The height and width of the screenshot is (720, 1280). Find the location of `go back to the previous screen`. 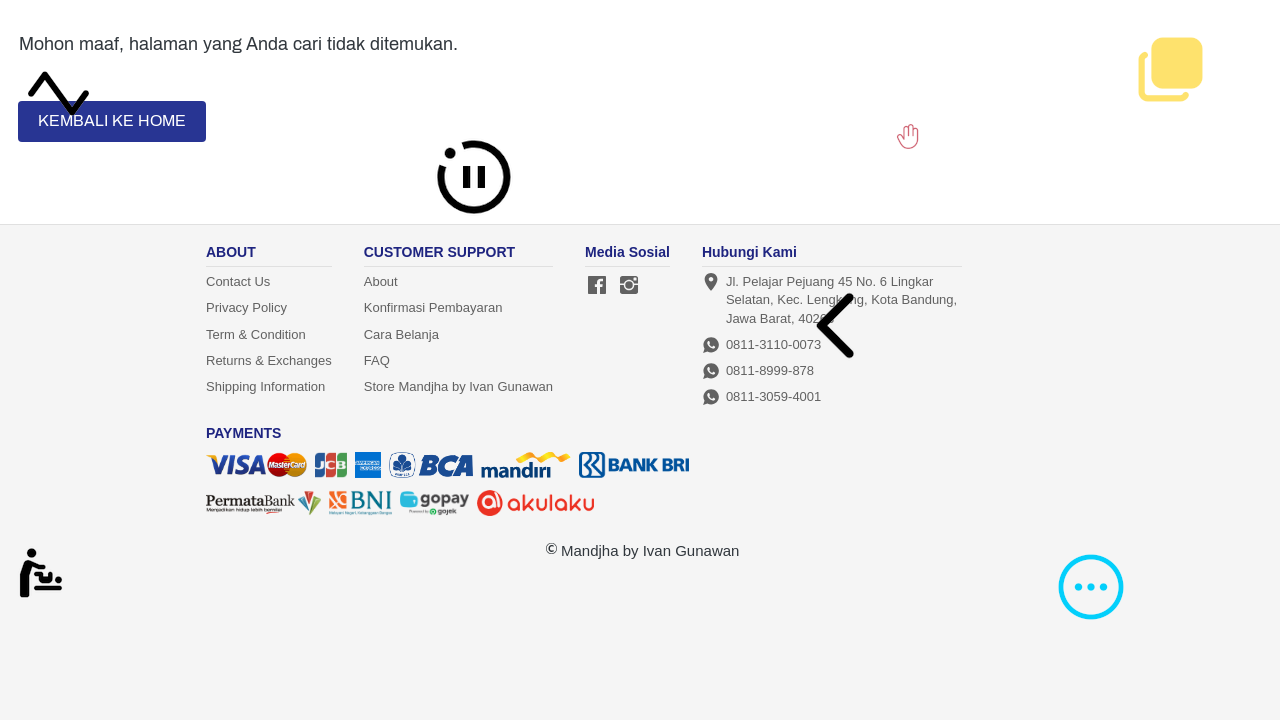

go back to the previous screen is located at coordinates (836, 325).